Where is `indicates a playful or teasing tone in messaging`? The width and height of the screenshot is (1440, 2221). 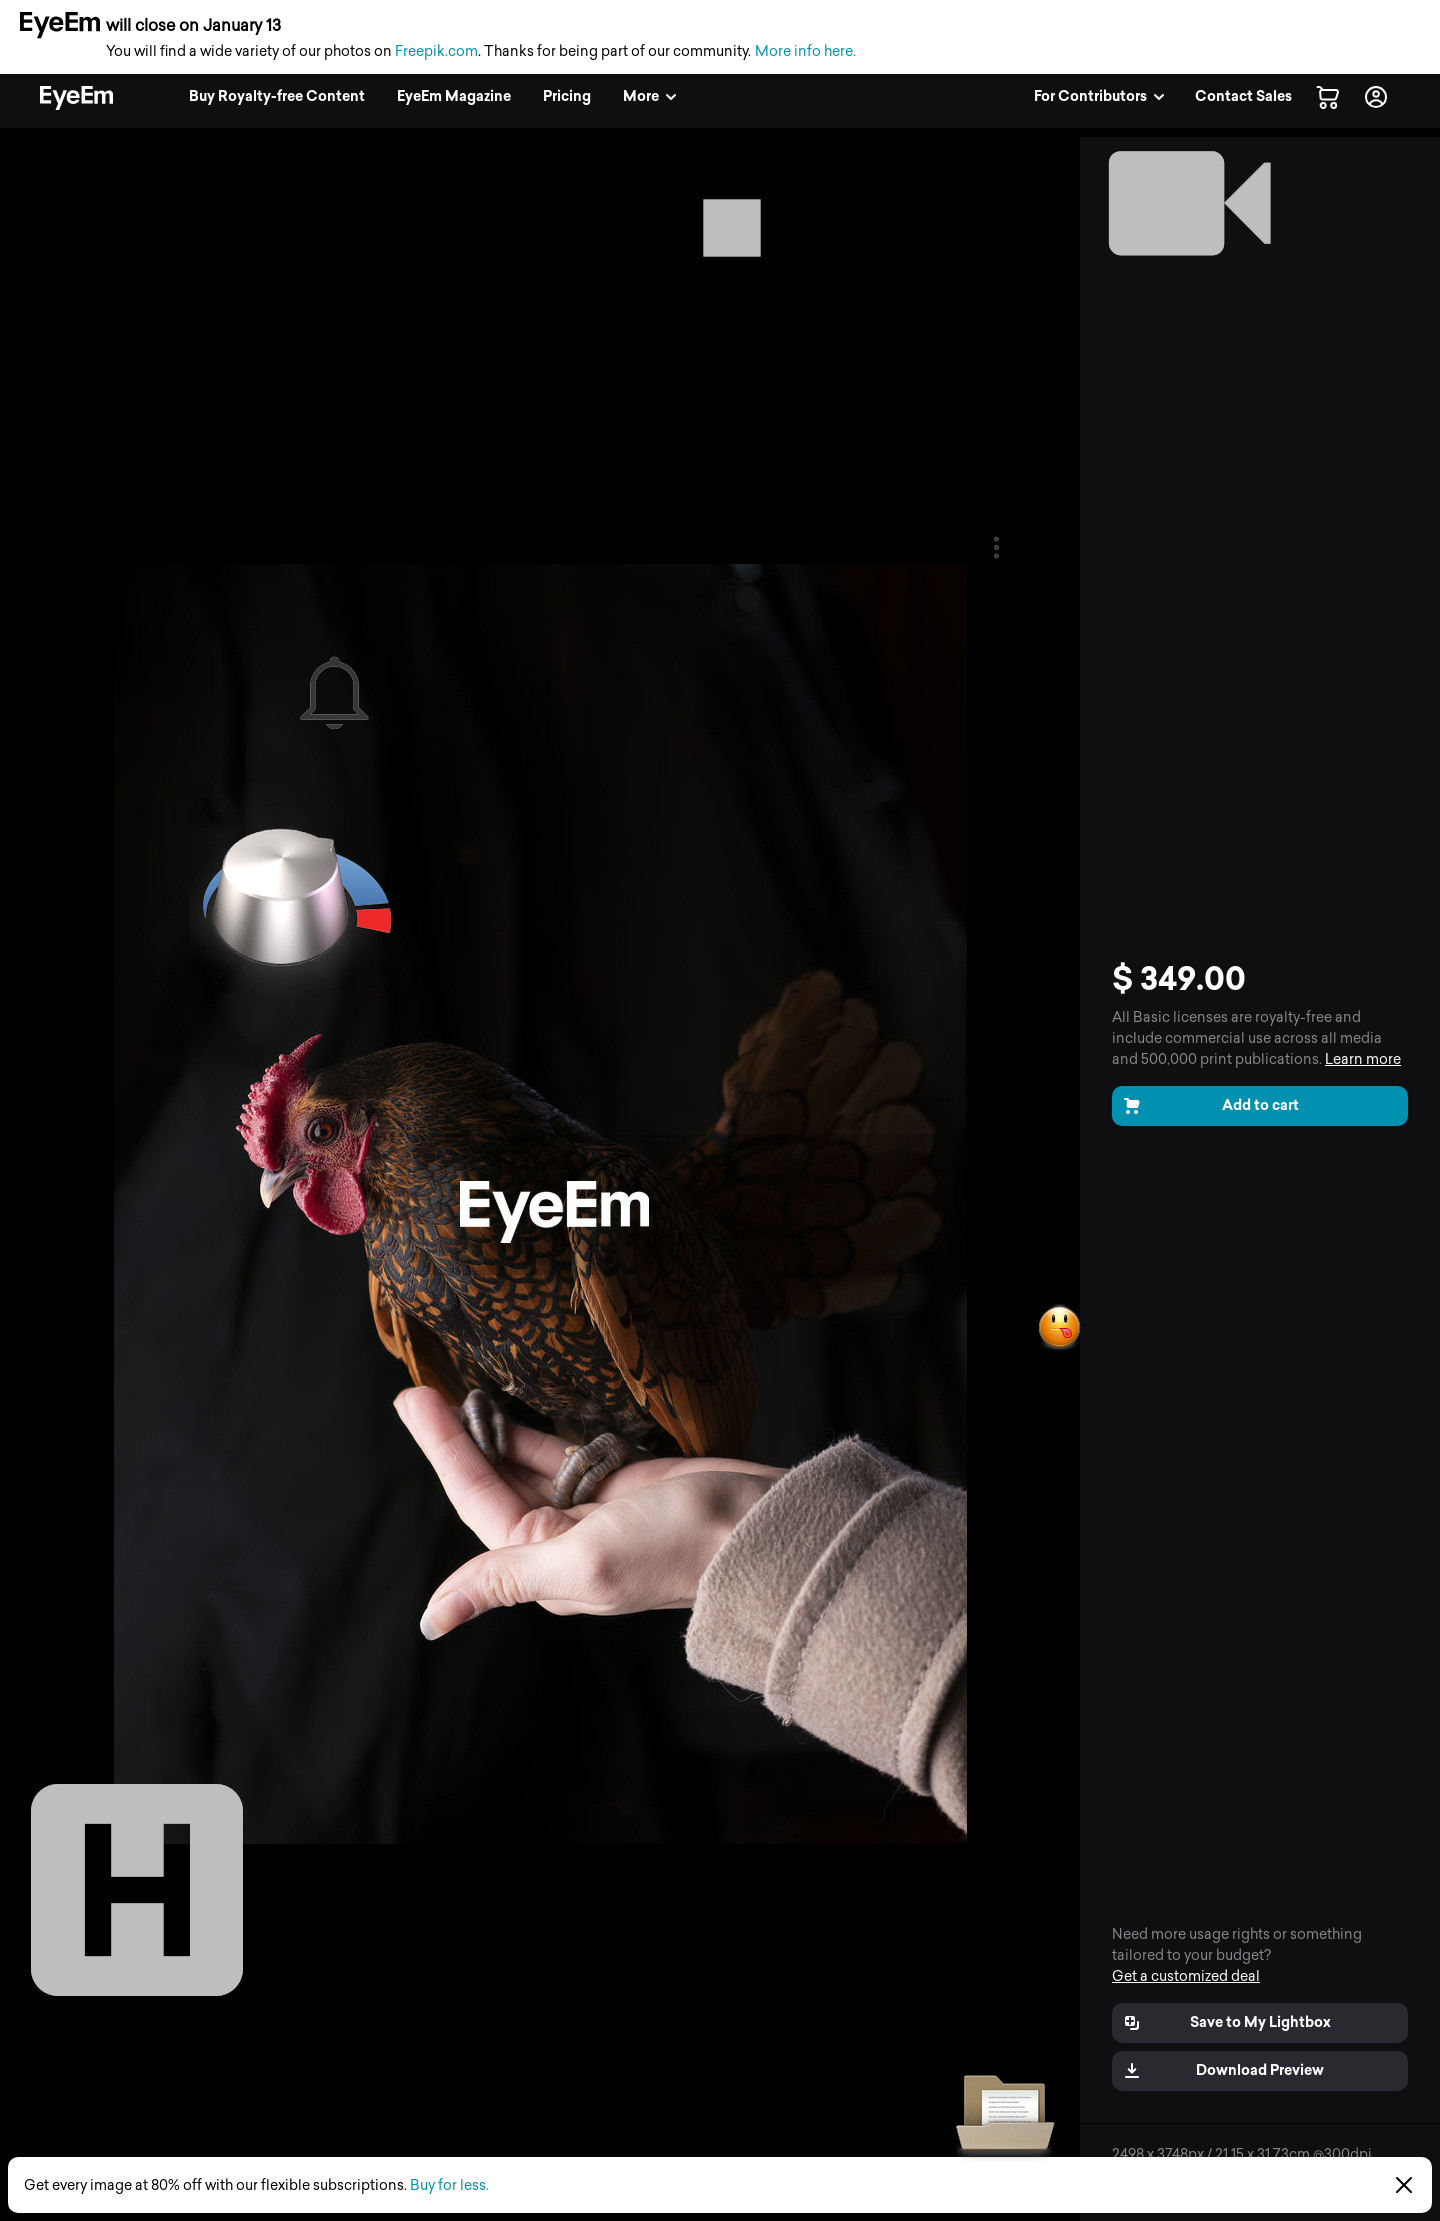
indicates a playful or teasing tone in messaging is located at coordinates (1060, 1328).